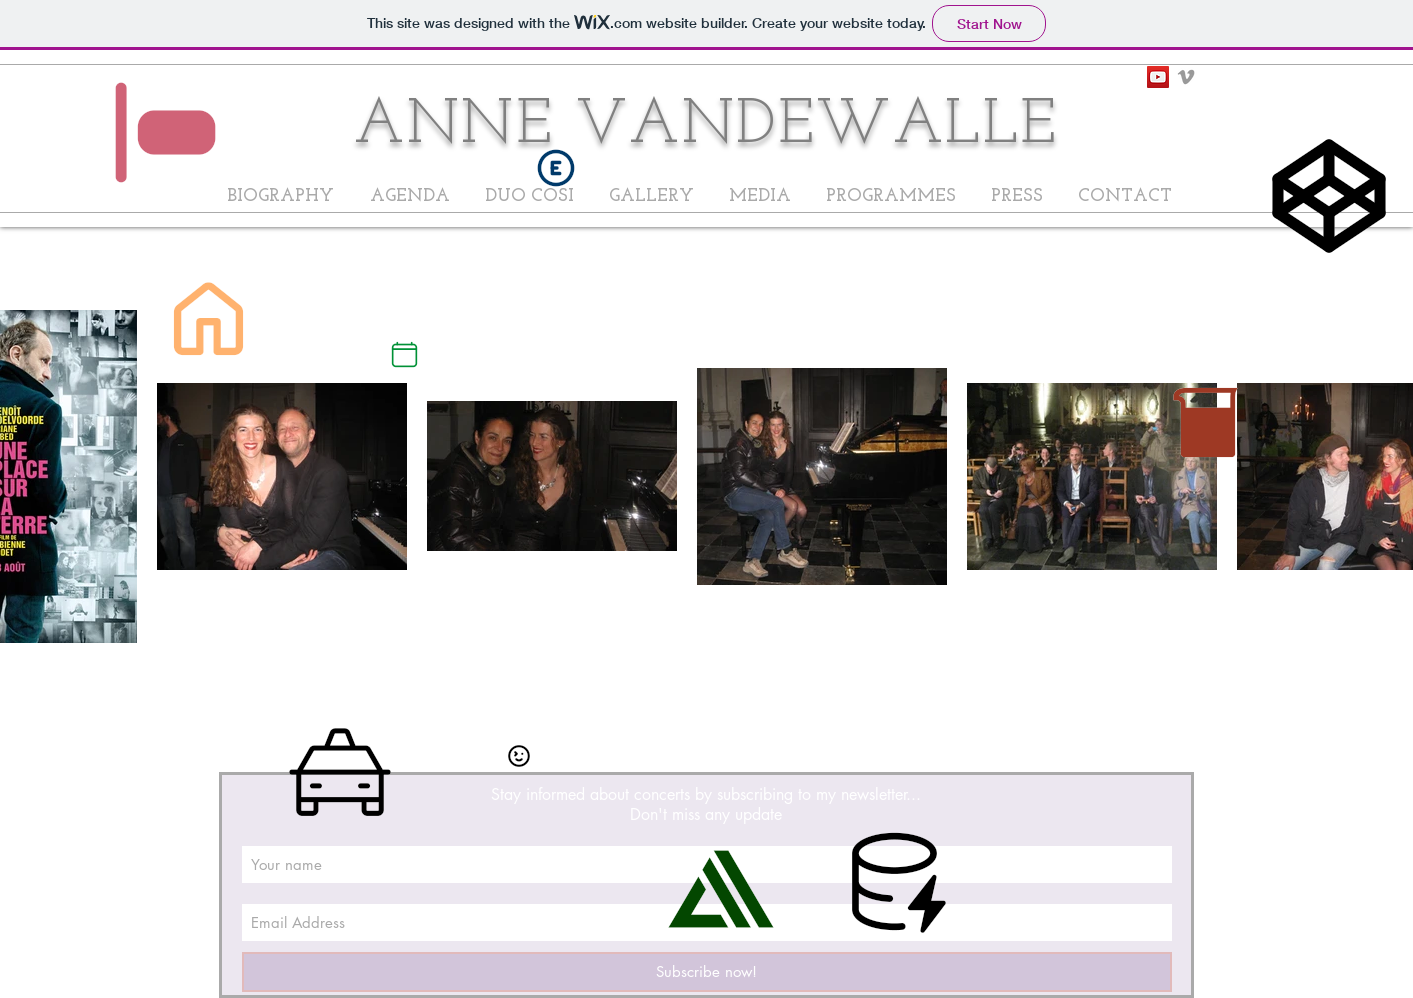 This screenshot has width=1413, height=998. Describe the element at coordinates (165, 132) in the screenshot. I see `align selected elements to the left` at that location.